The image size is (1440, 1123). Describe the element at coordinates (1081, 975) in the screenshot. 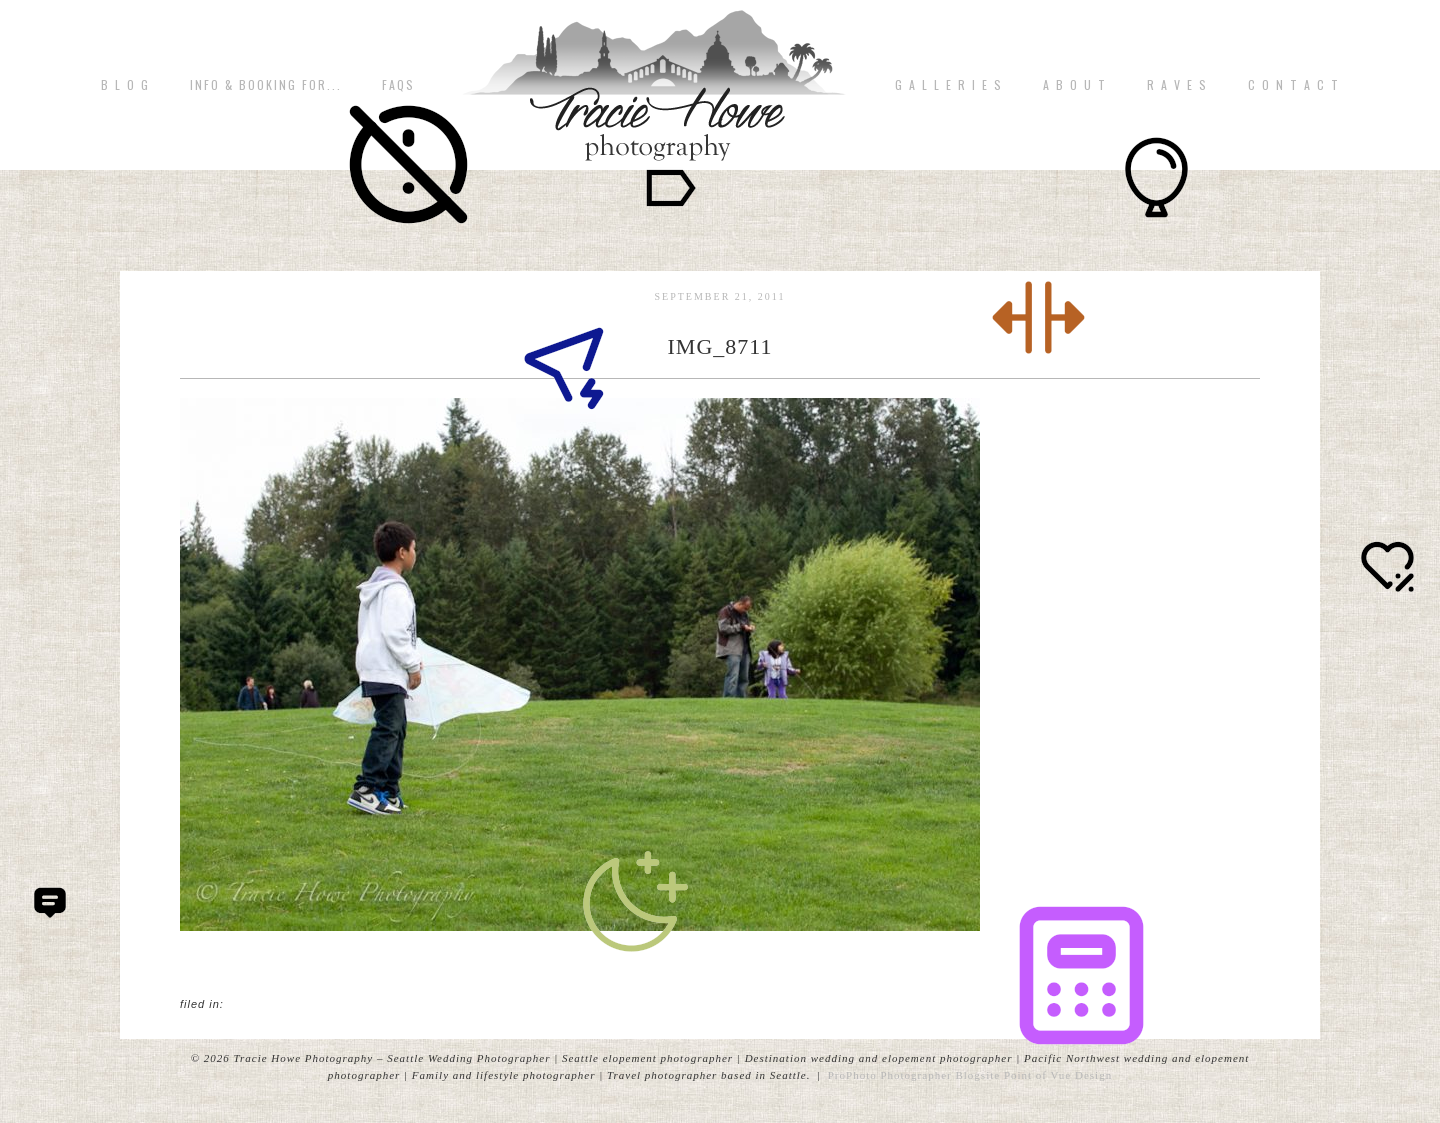

I see `open the calculator app` at that location.